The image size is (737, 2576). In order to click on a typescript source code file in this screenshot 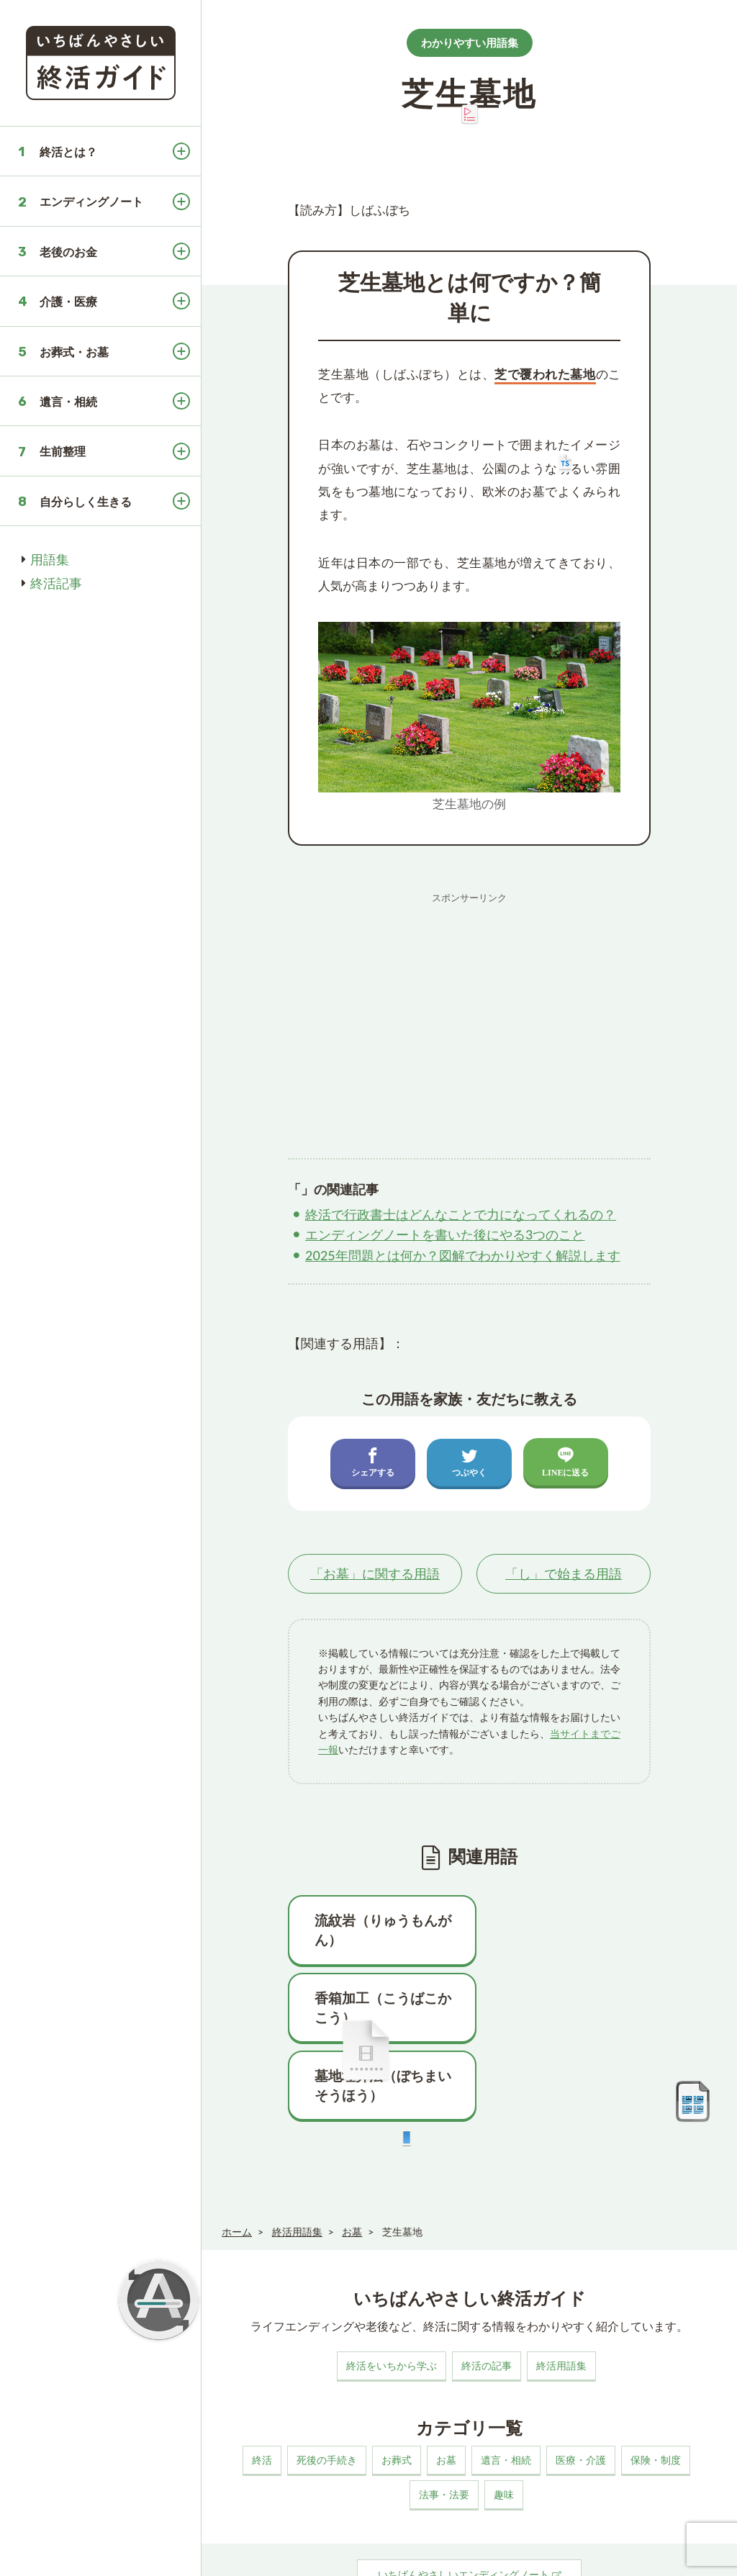, I will do `click(565, 464)`.